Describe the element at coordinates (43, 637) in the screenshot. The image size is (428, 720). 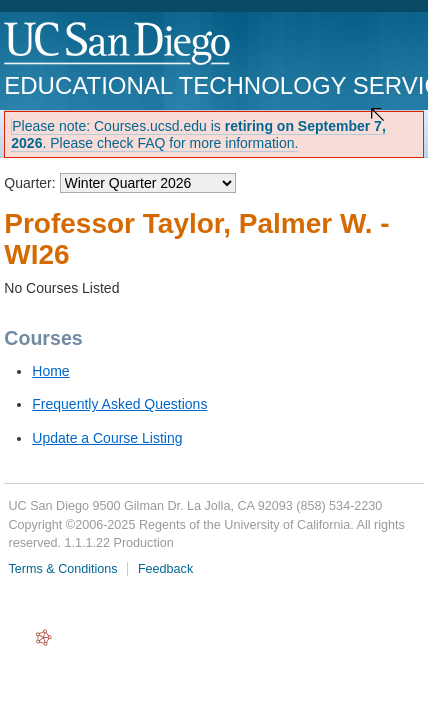
I see `connect to the fediverse network` at that location.